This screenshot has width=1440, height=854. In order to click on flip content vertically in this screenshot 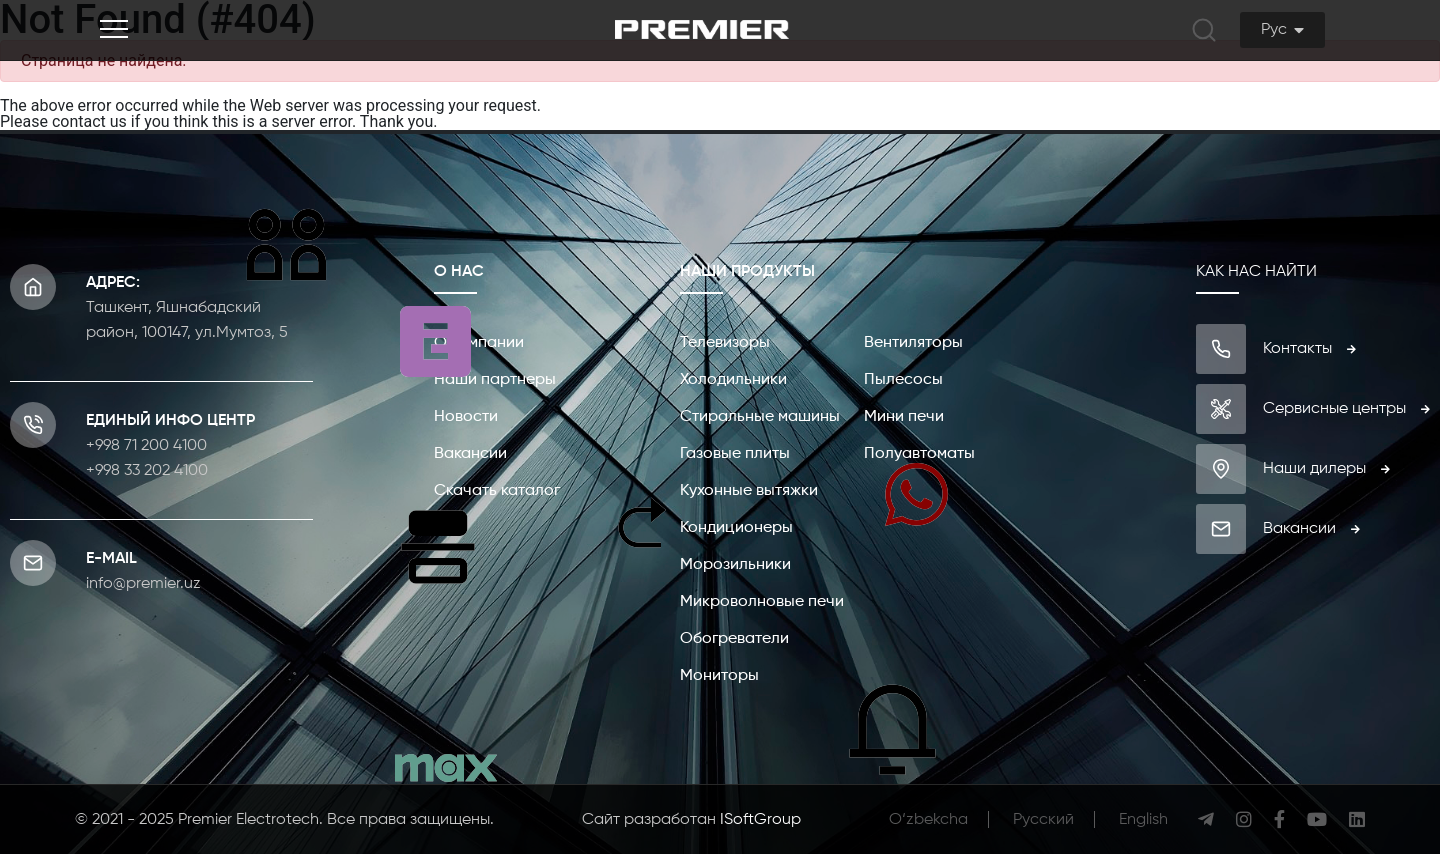, I will do `click(438, 547)`.